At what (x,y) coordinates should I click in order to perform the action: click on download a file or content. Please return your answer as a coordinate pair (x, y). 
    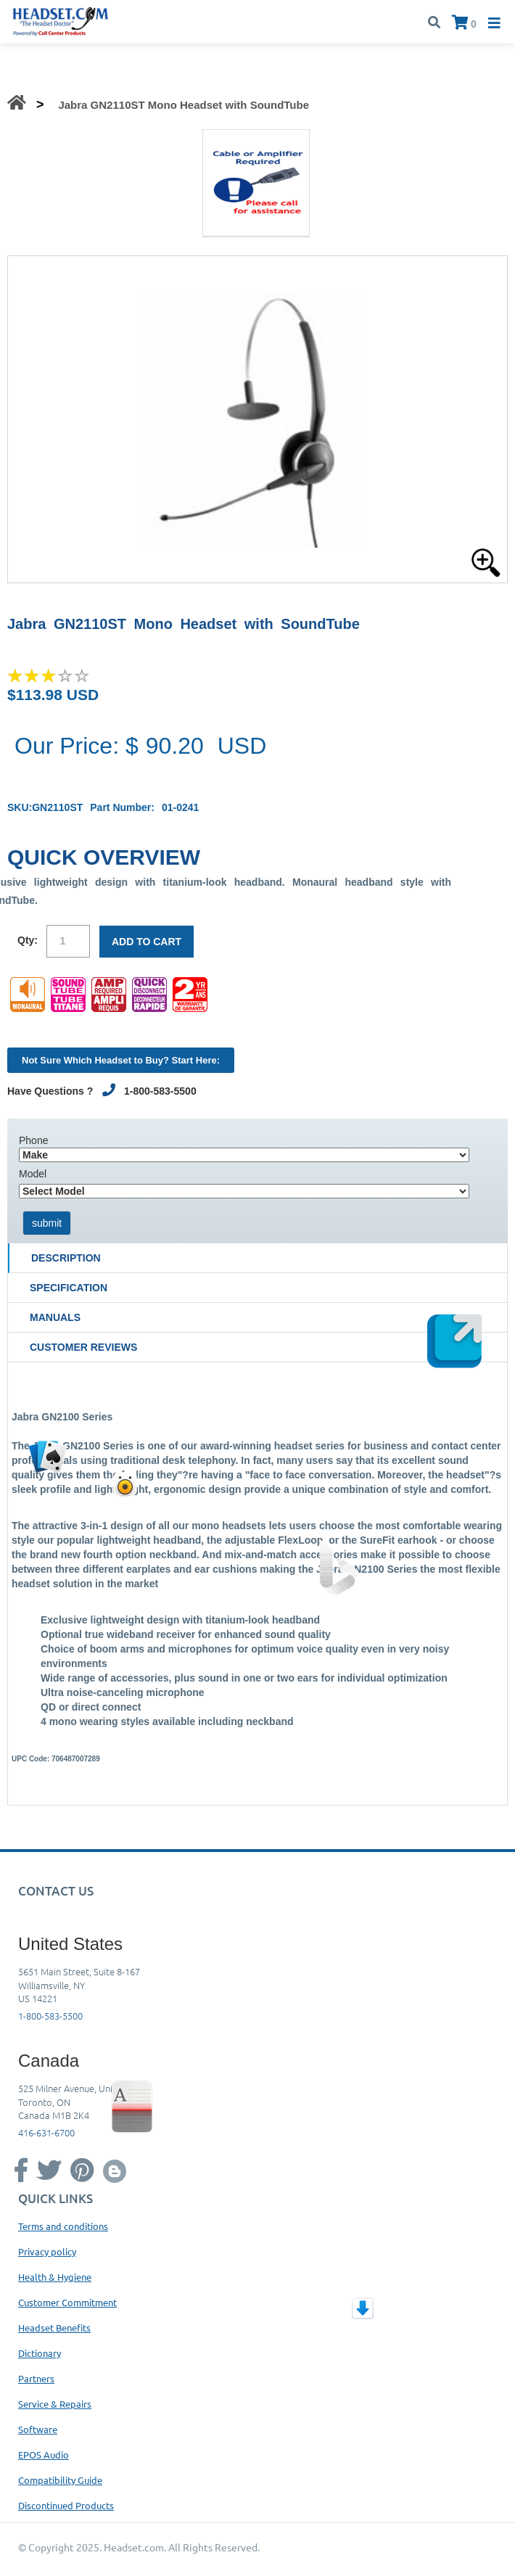
    Looking at the image, I should click on (363, 2308).